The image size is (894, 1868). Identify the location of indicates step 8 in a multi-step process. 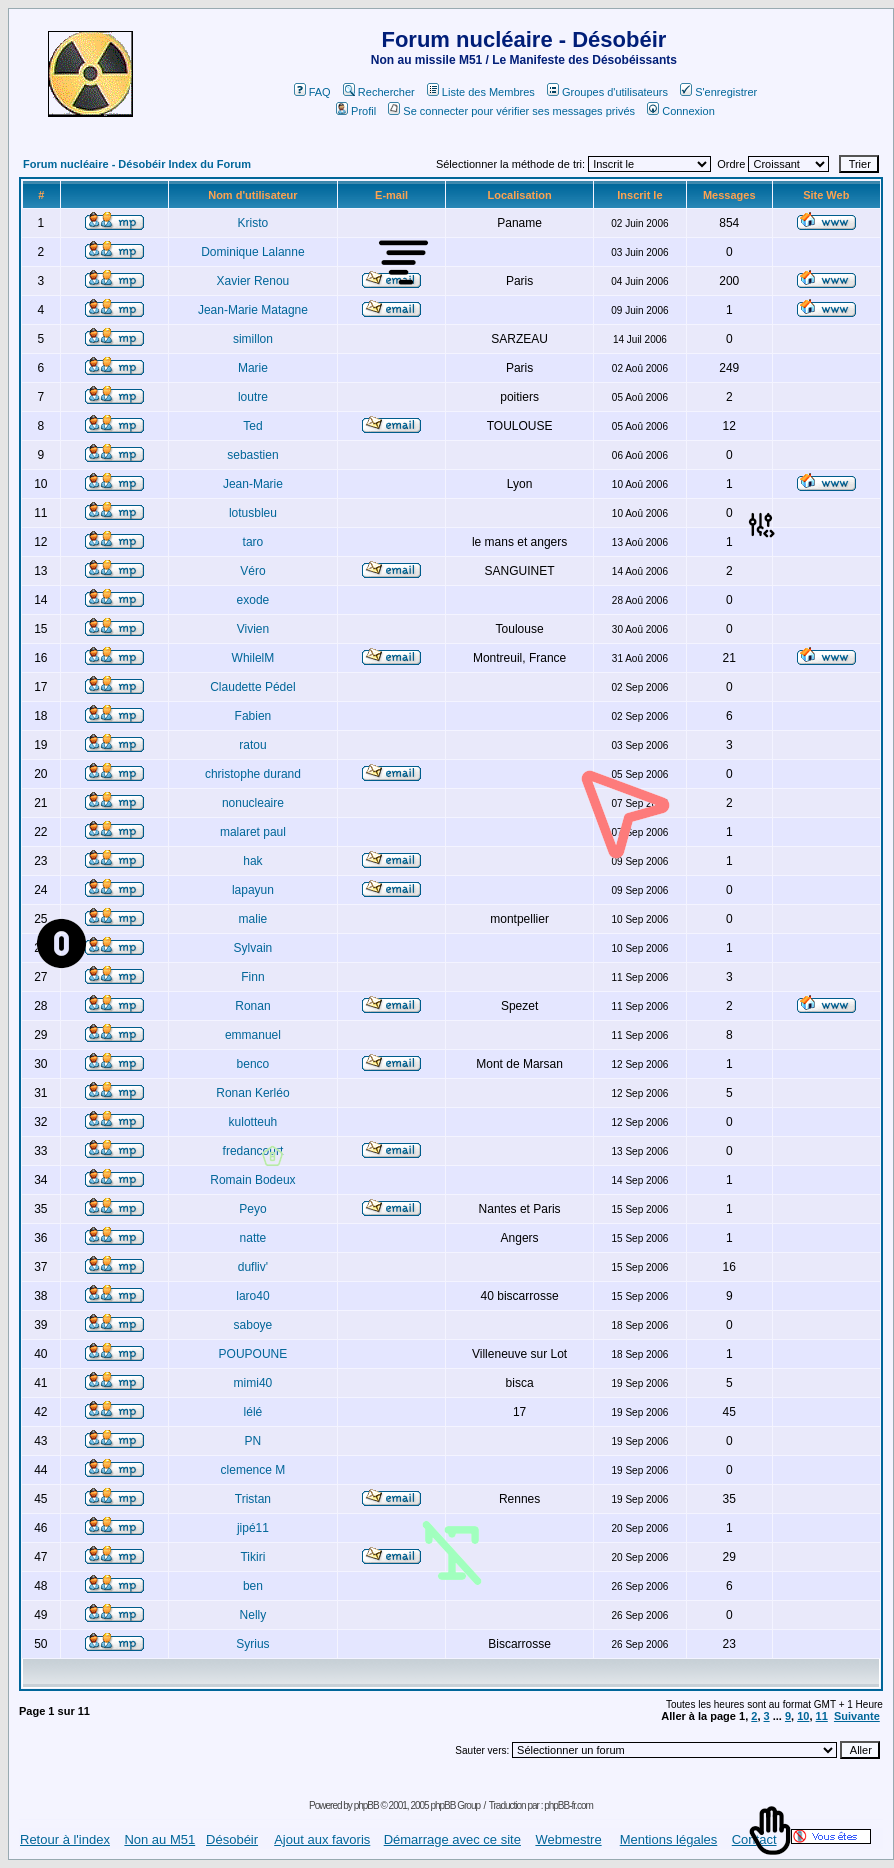
(272, 1156).